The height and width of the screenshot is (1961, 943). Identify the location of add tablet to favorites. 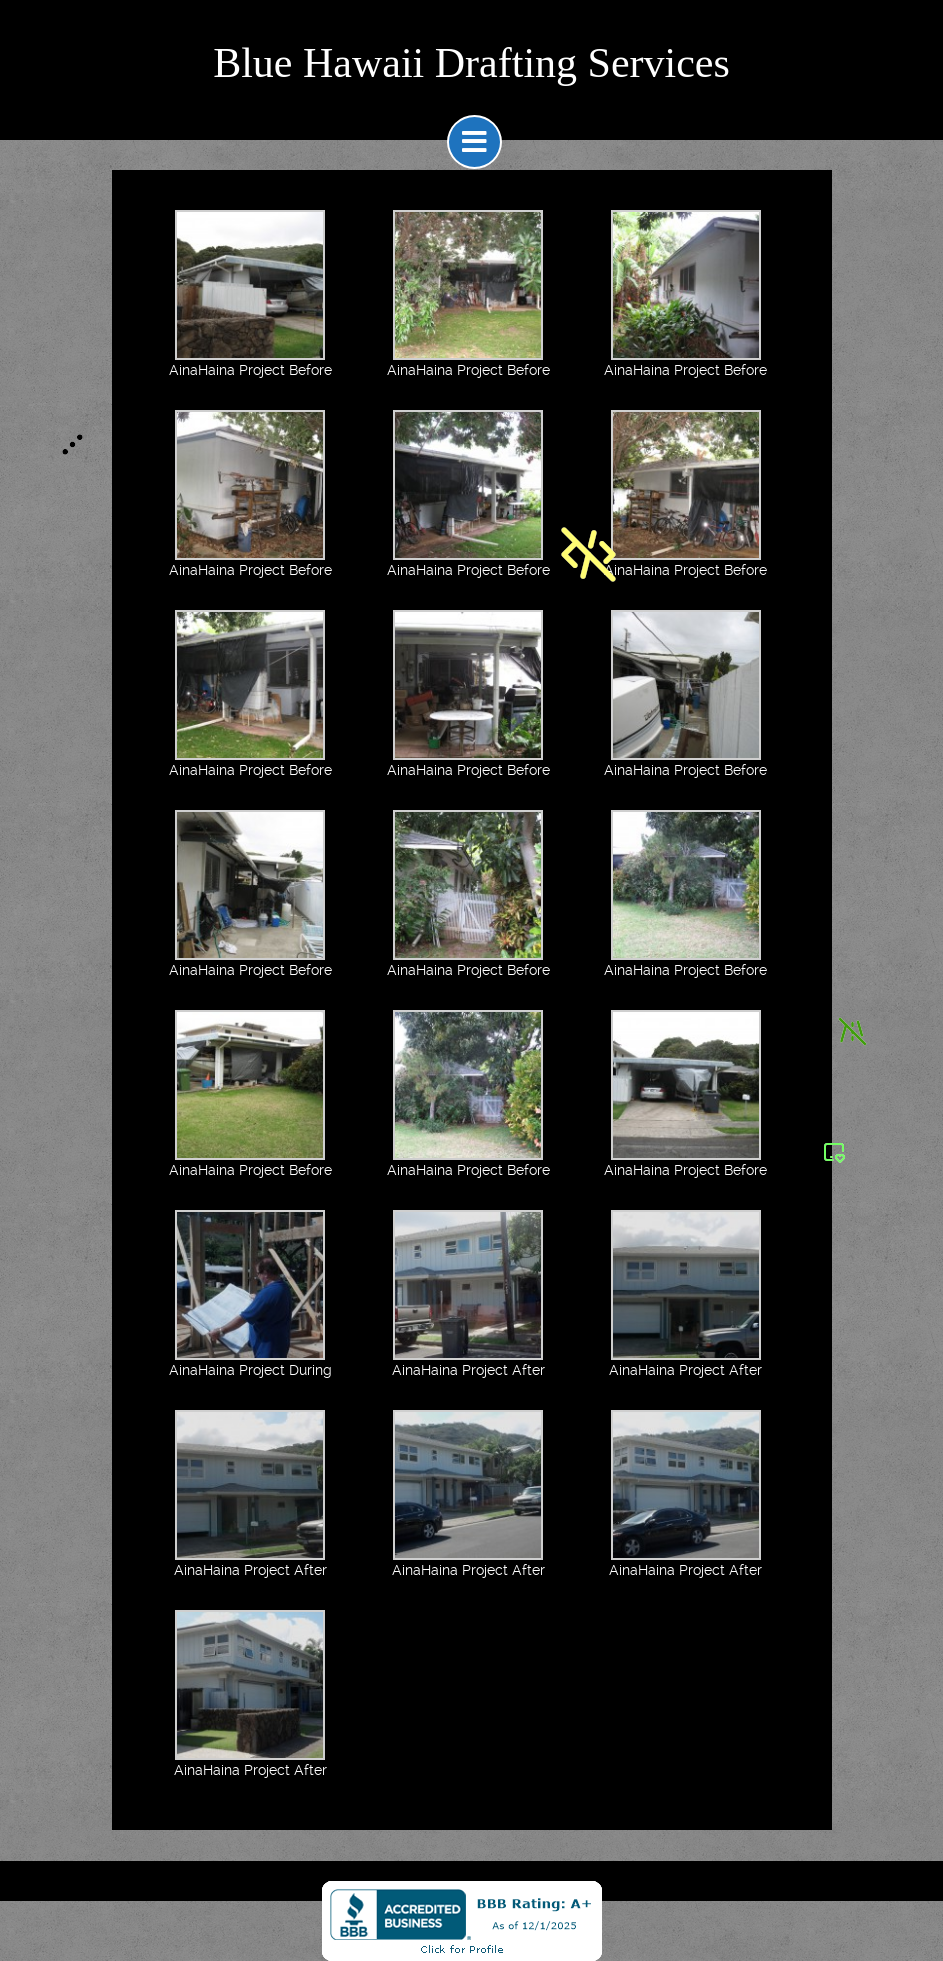
(834, 1152).